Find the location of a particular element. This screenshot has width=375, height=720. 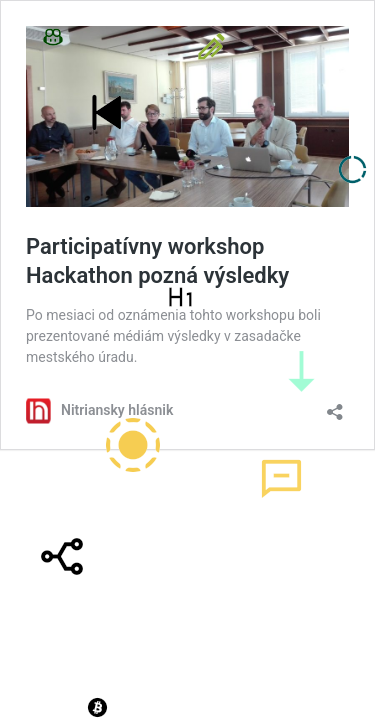

view your StackShare profile is located at coordinates (62, 556).